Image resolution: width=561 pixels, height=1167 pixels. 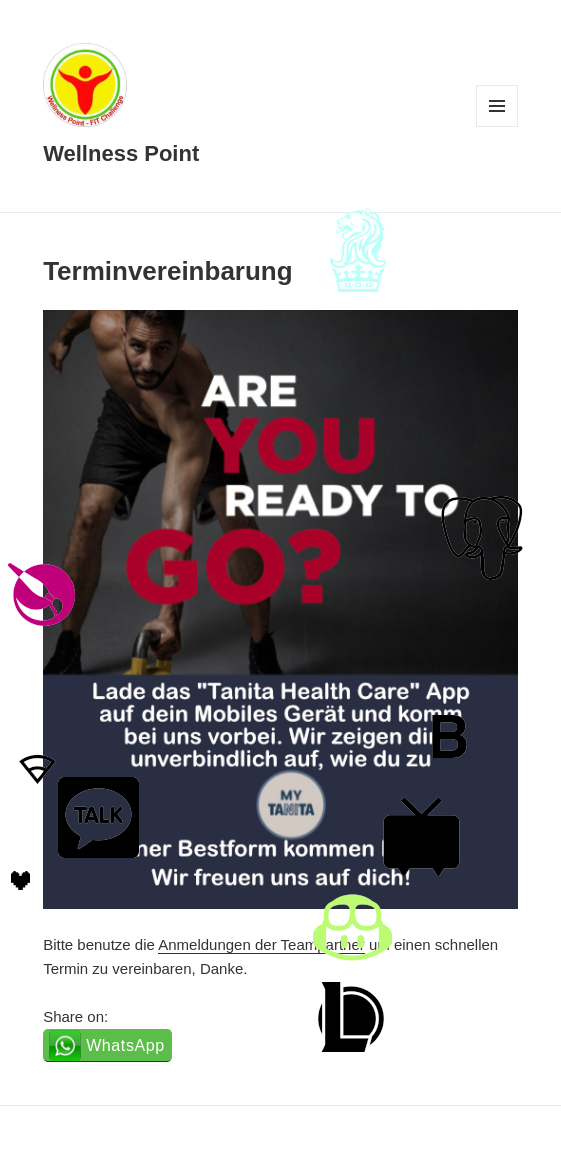 I want to click on open KakaoTalk messaging app, so click(x=98, y=817).